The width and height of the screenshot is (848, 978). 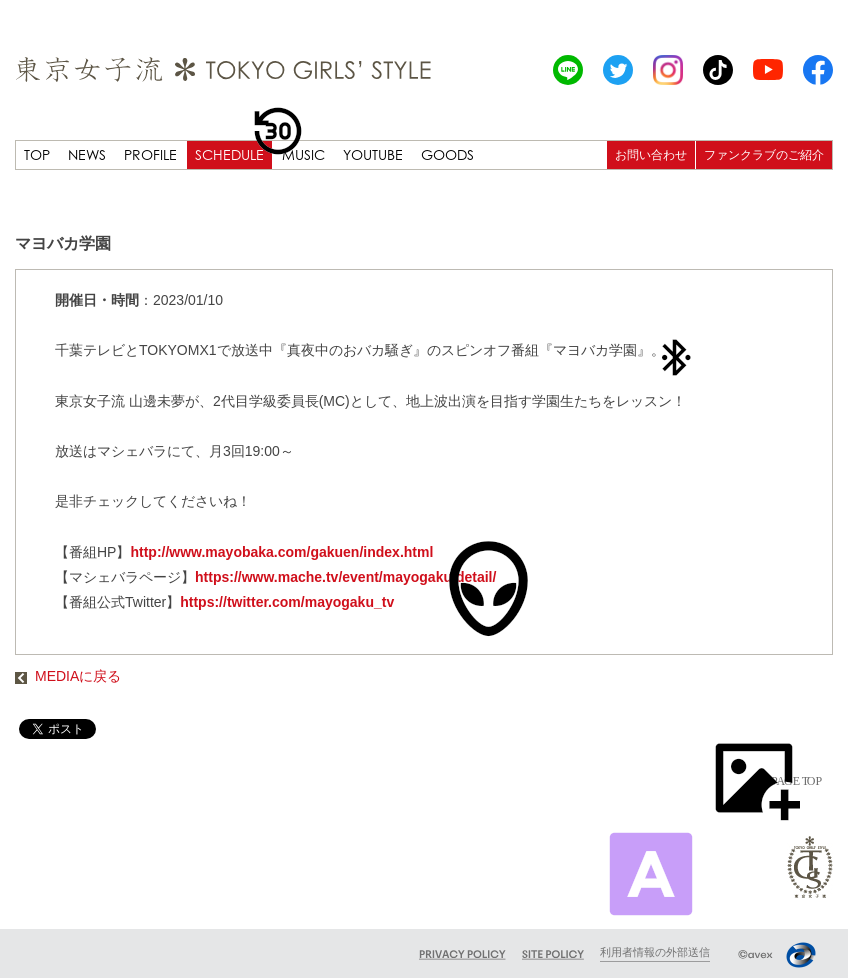 What do you see at coordinates (674, 357) in the screenshot?
I see `connect to a bluetooth device` at bounding box center [674, 357].